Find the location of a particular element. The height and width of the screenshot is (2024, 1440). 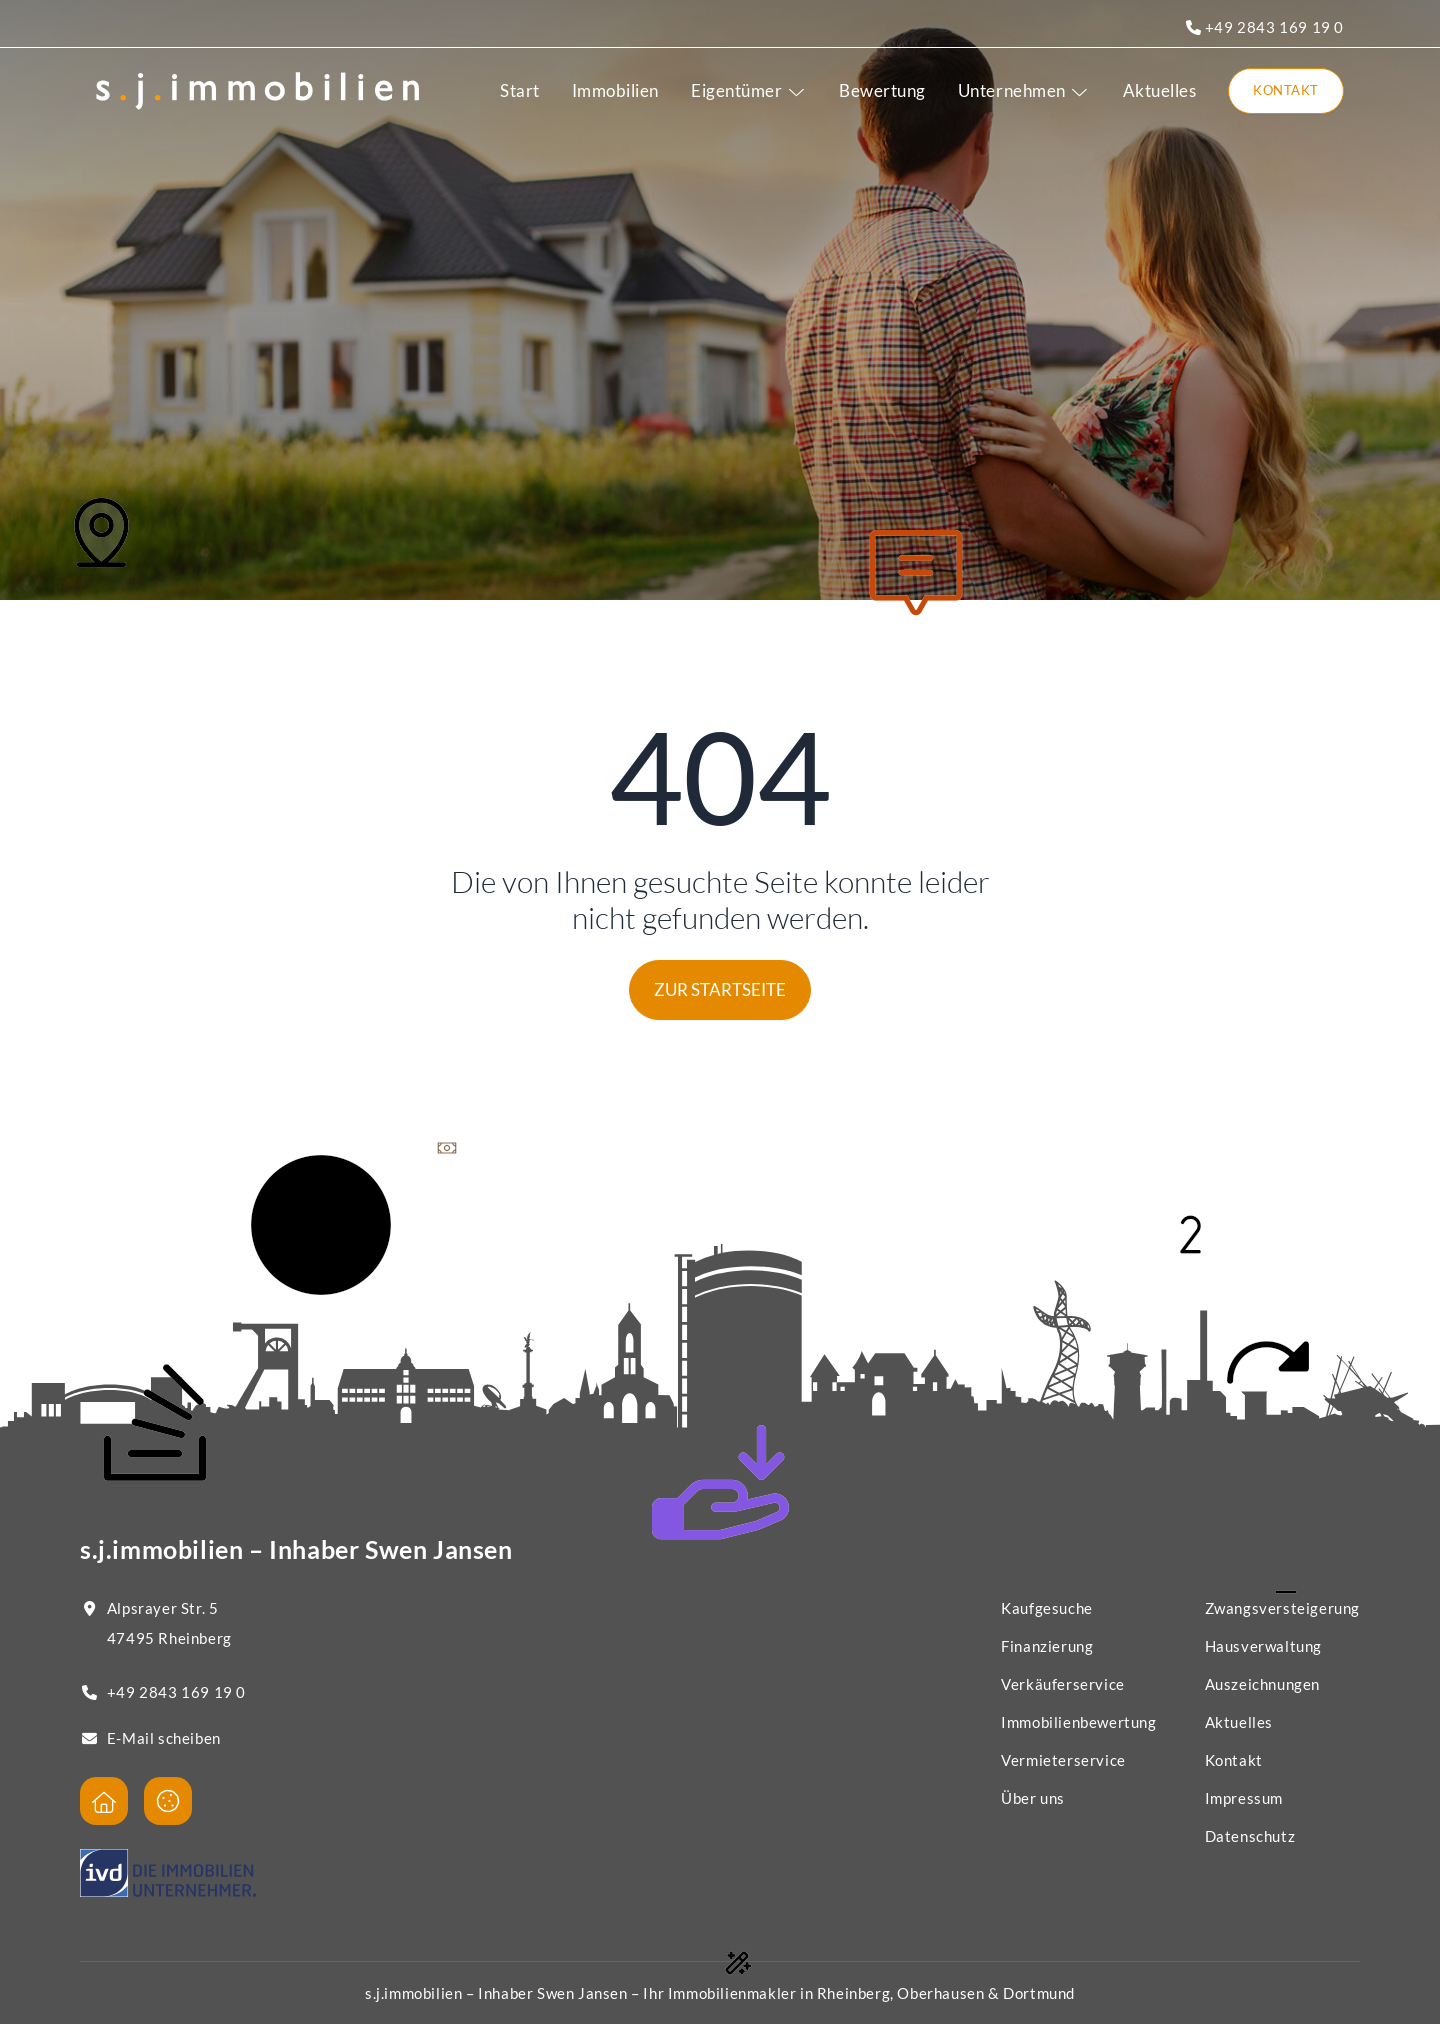

view account balance or funds is located at coordinates (447, 1148).